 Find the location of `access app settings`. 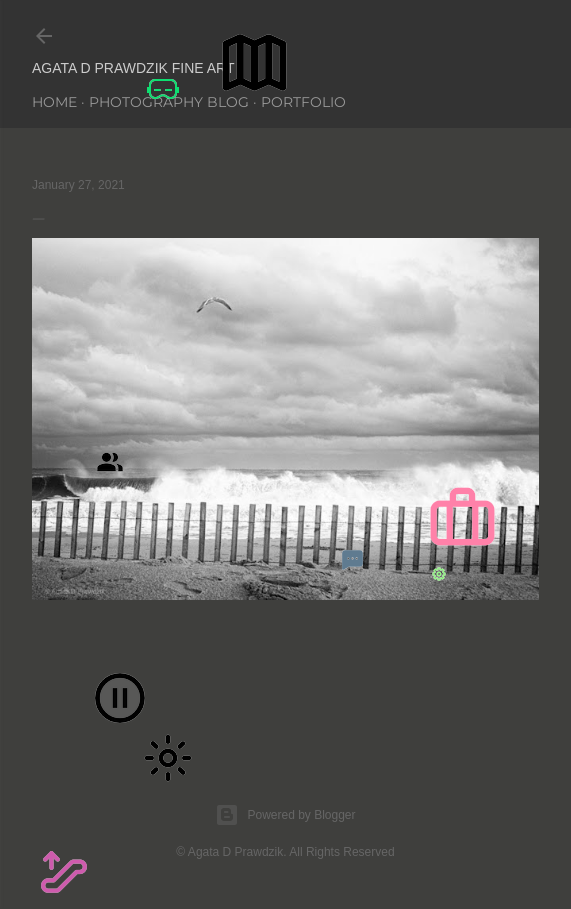

access app settings is located at coordinates (439, 574).